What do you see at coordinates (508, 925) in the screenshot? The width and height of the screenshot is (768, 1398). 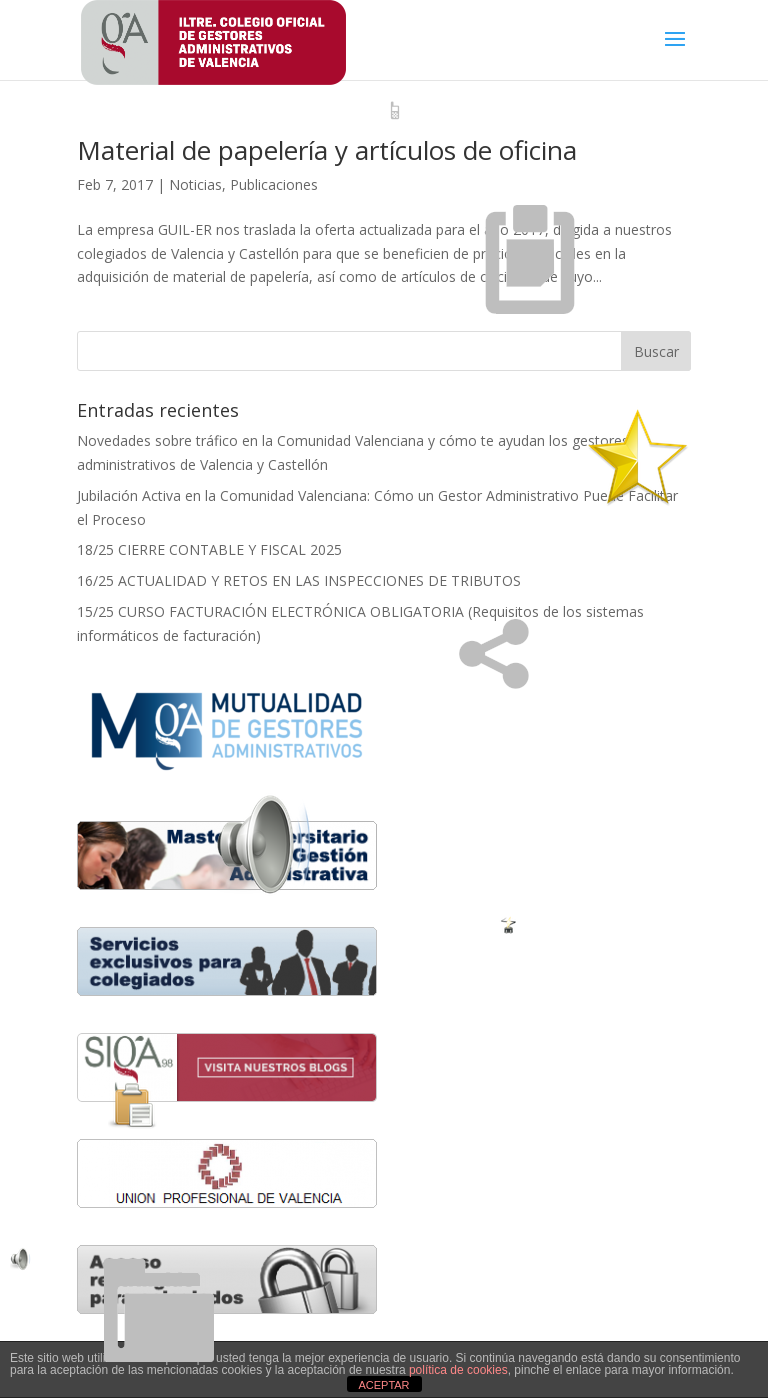 I see `indicates device is connected to power adapter` at bounding box center [508, 925].